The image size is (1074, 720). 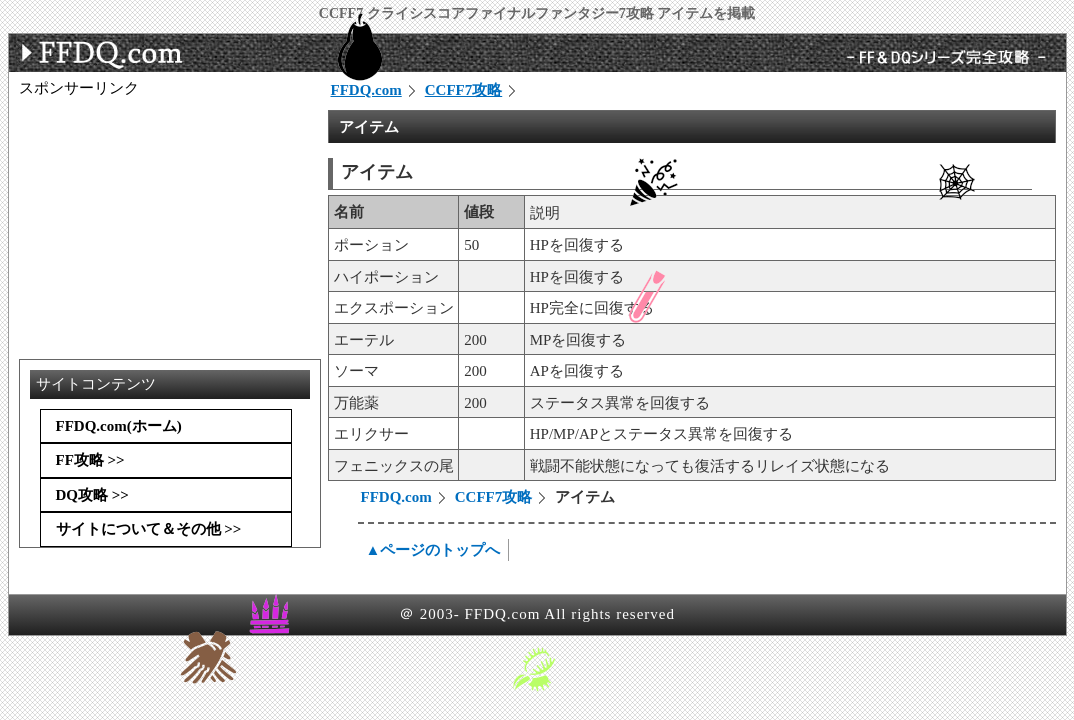 What do you see at coordinates (360, 47) in the screenshot?
I see `select pear as your game fruit or character` at bounding box center [360, 47].